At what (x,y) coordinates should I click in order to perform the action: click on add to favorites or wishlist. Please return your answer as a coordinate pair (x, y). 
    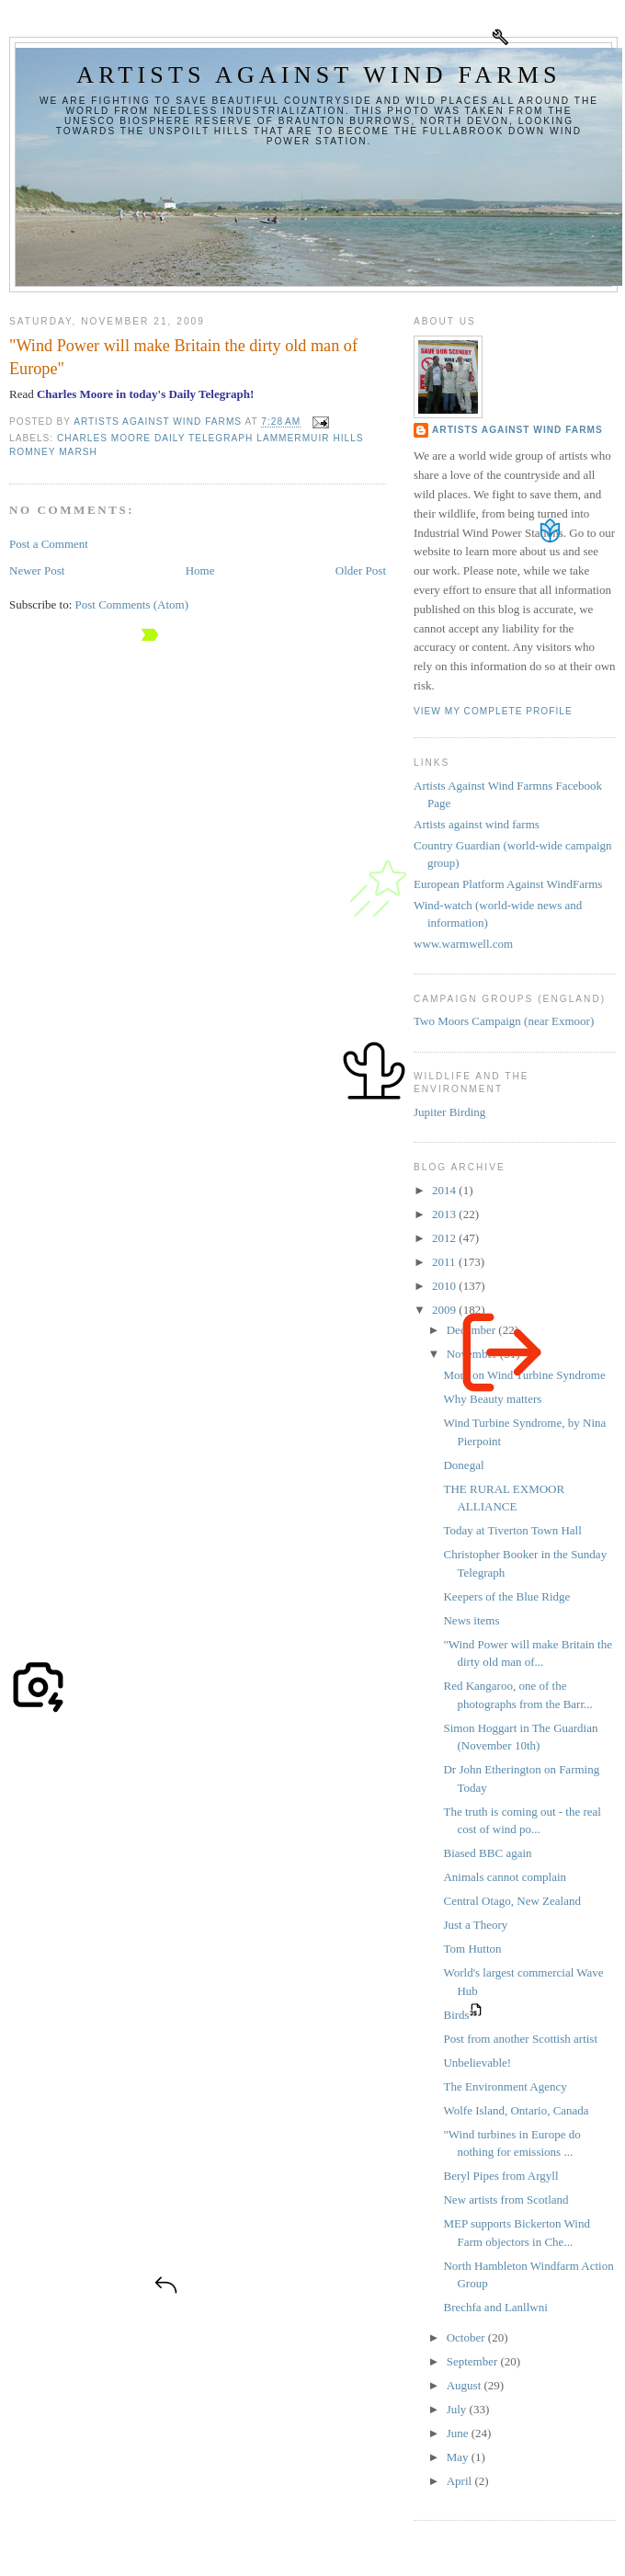
    Looking at the image, I should click on (378, 888).